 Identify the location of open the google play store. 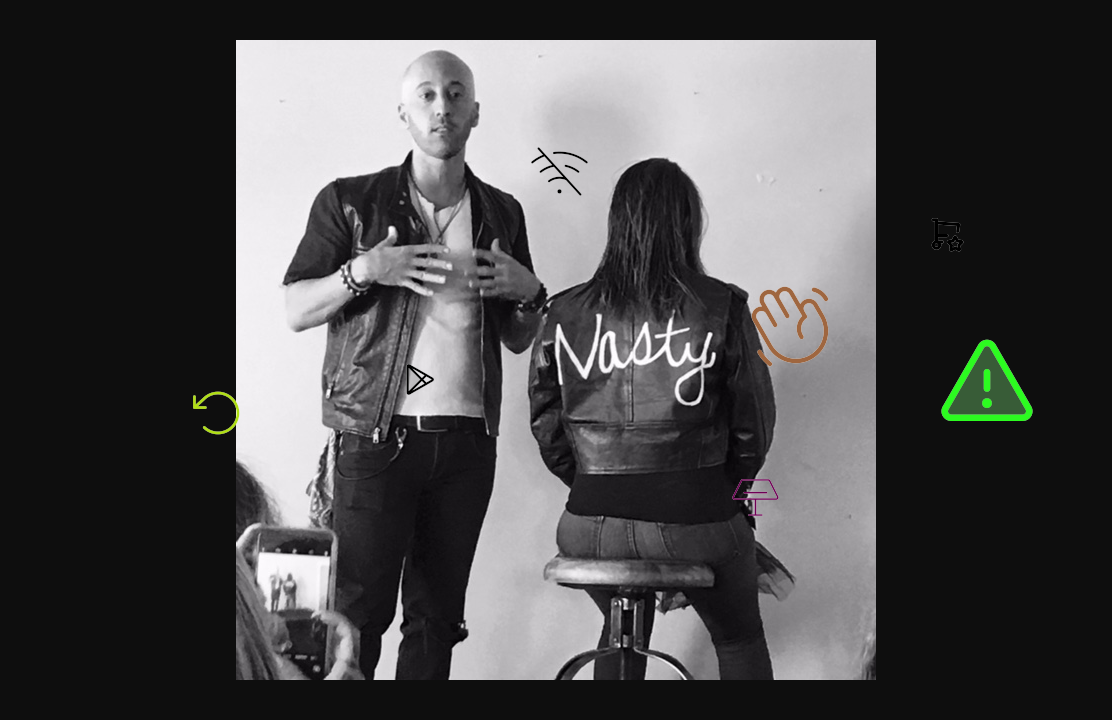
(417, 379).